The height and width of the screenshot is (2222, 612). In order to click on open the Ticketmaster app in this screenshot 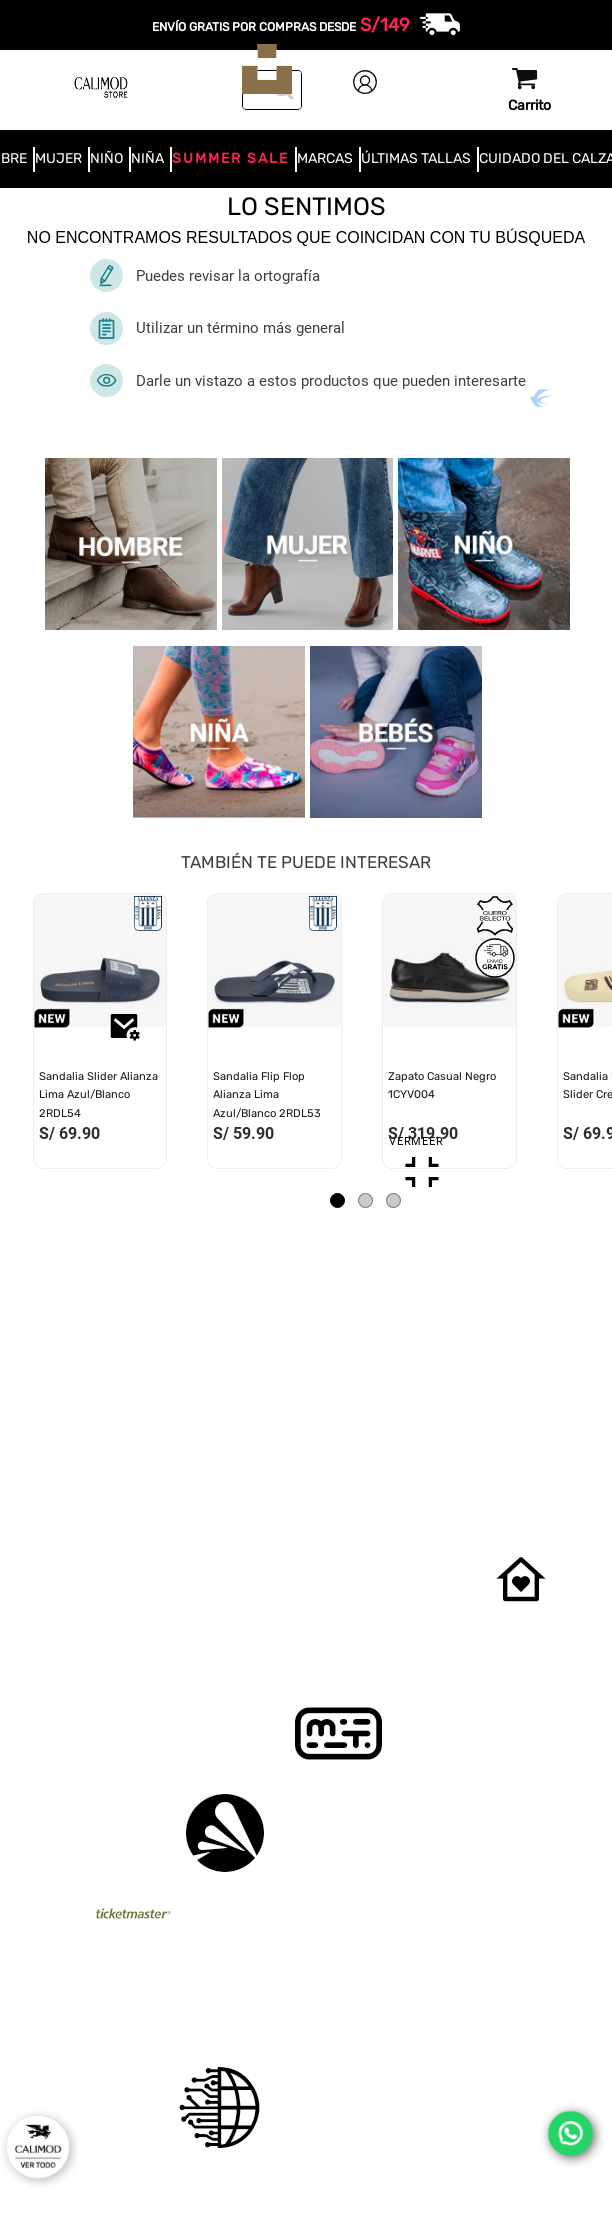, I will do `click(133, 1913)`.